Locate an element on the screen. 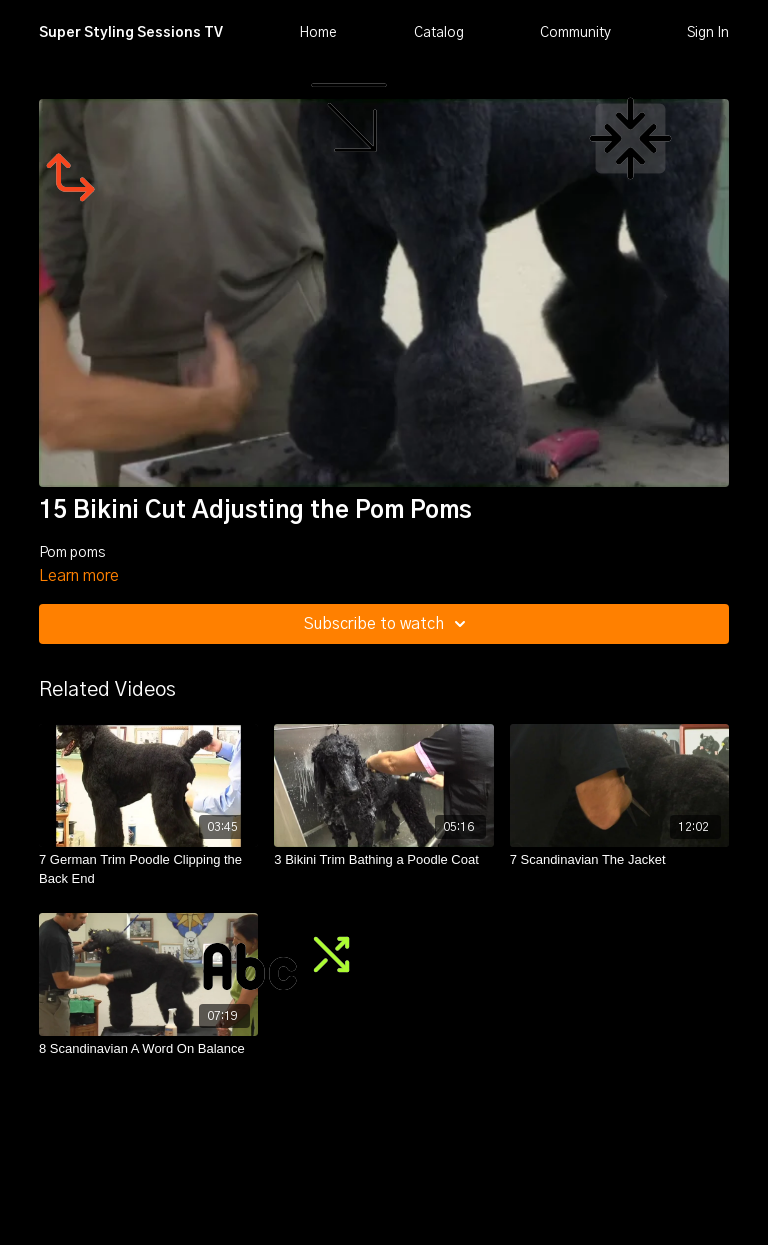  move item to bottom-right corner is located at coordinates (349, 121).